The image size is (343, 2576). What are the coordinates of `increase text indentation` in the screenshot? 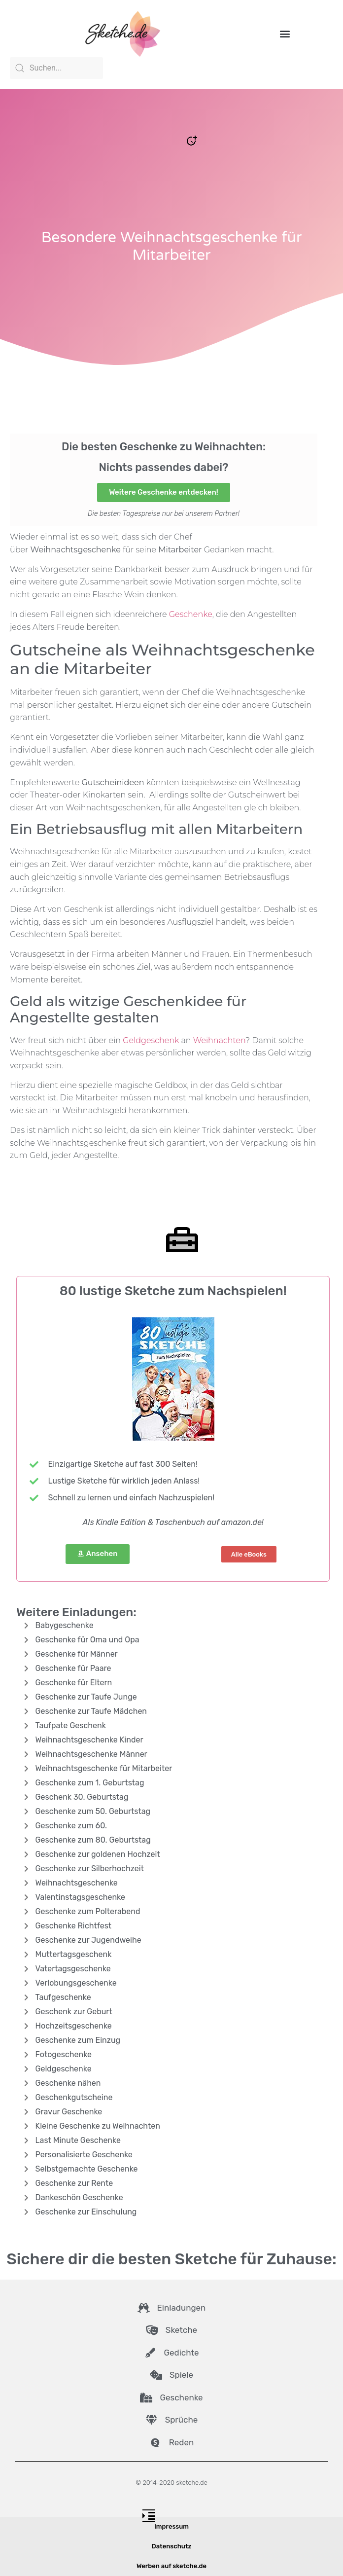 It's located at (149, 2516).